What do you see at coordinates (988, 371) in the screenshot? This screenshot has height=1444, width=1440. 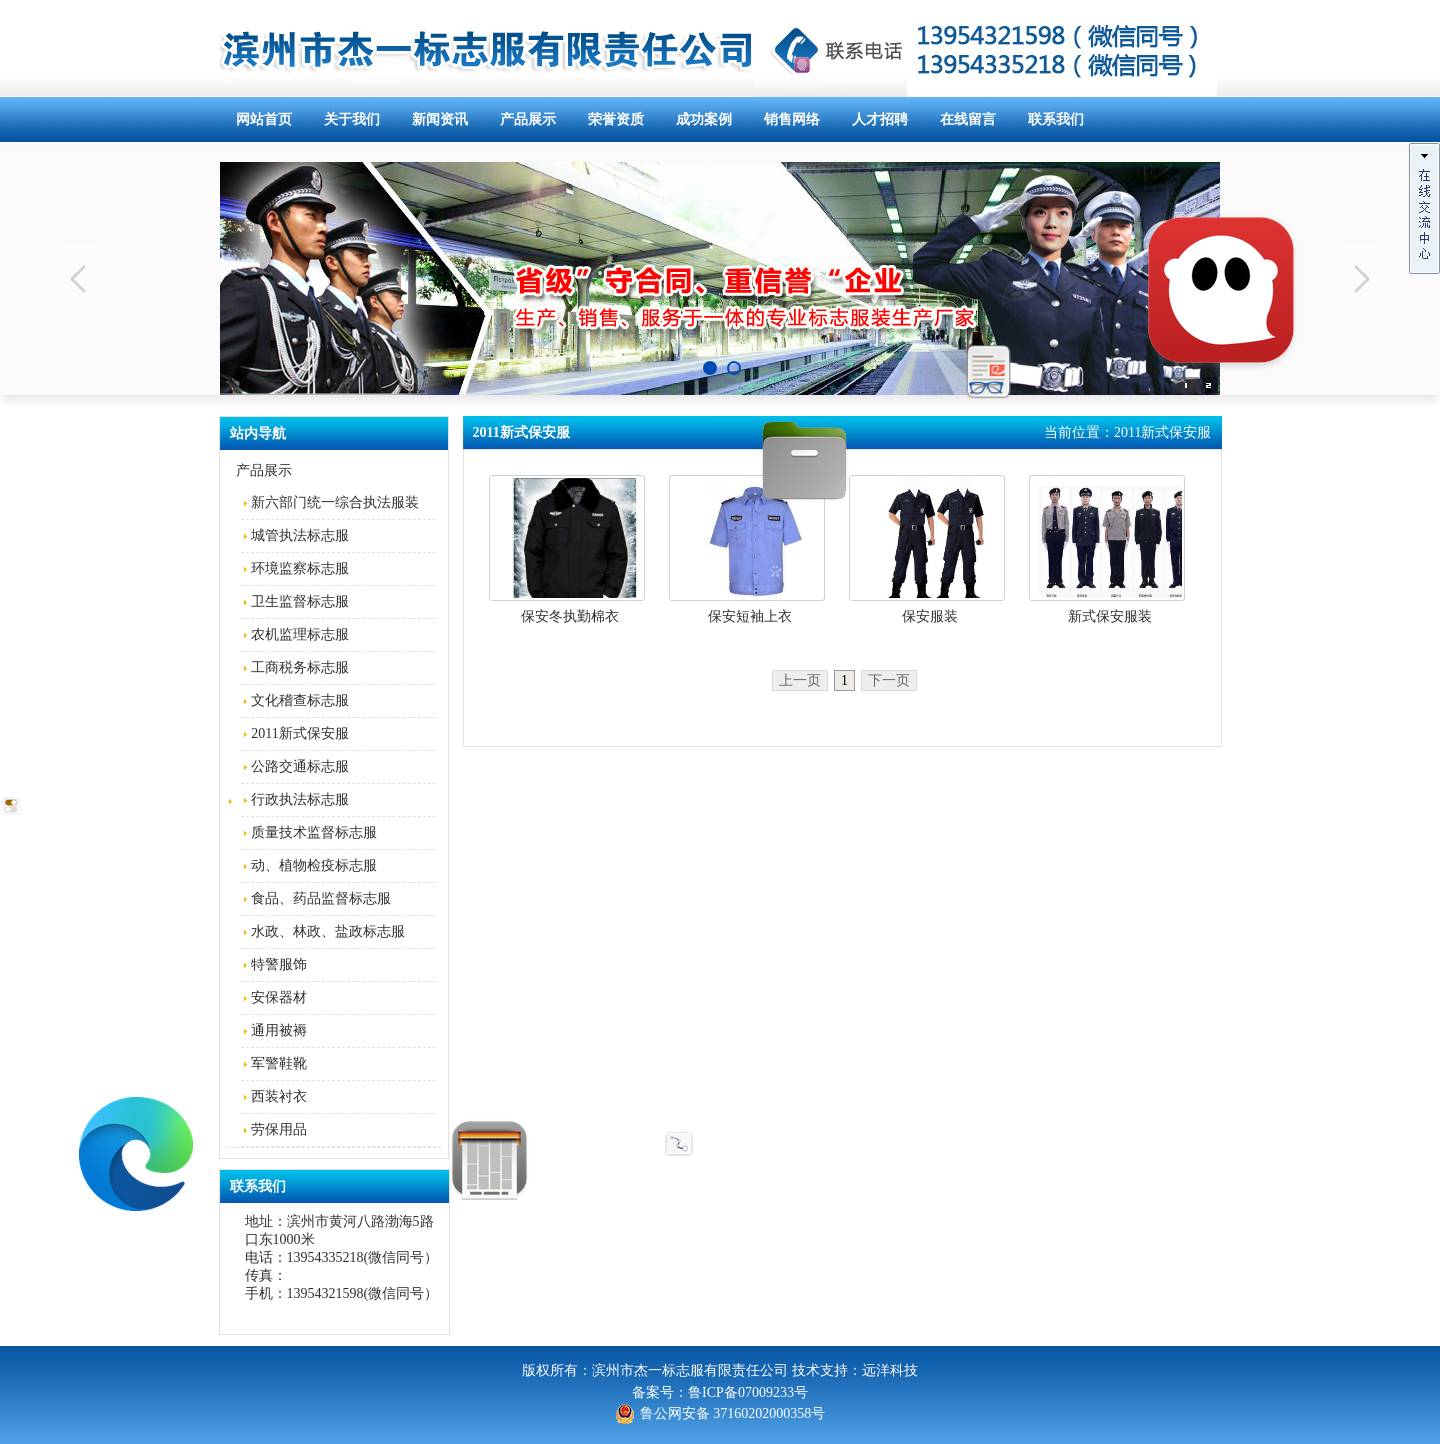 I see `open evince document viewer` at bounding box center [988, 371].